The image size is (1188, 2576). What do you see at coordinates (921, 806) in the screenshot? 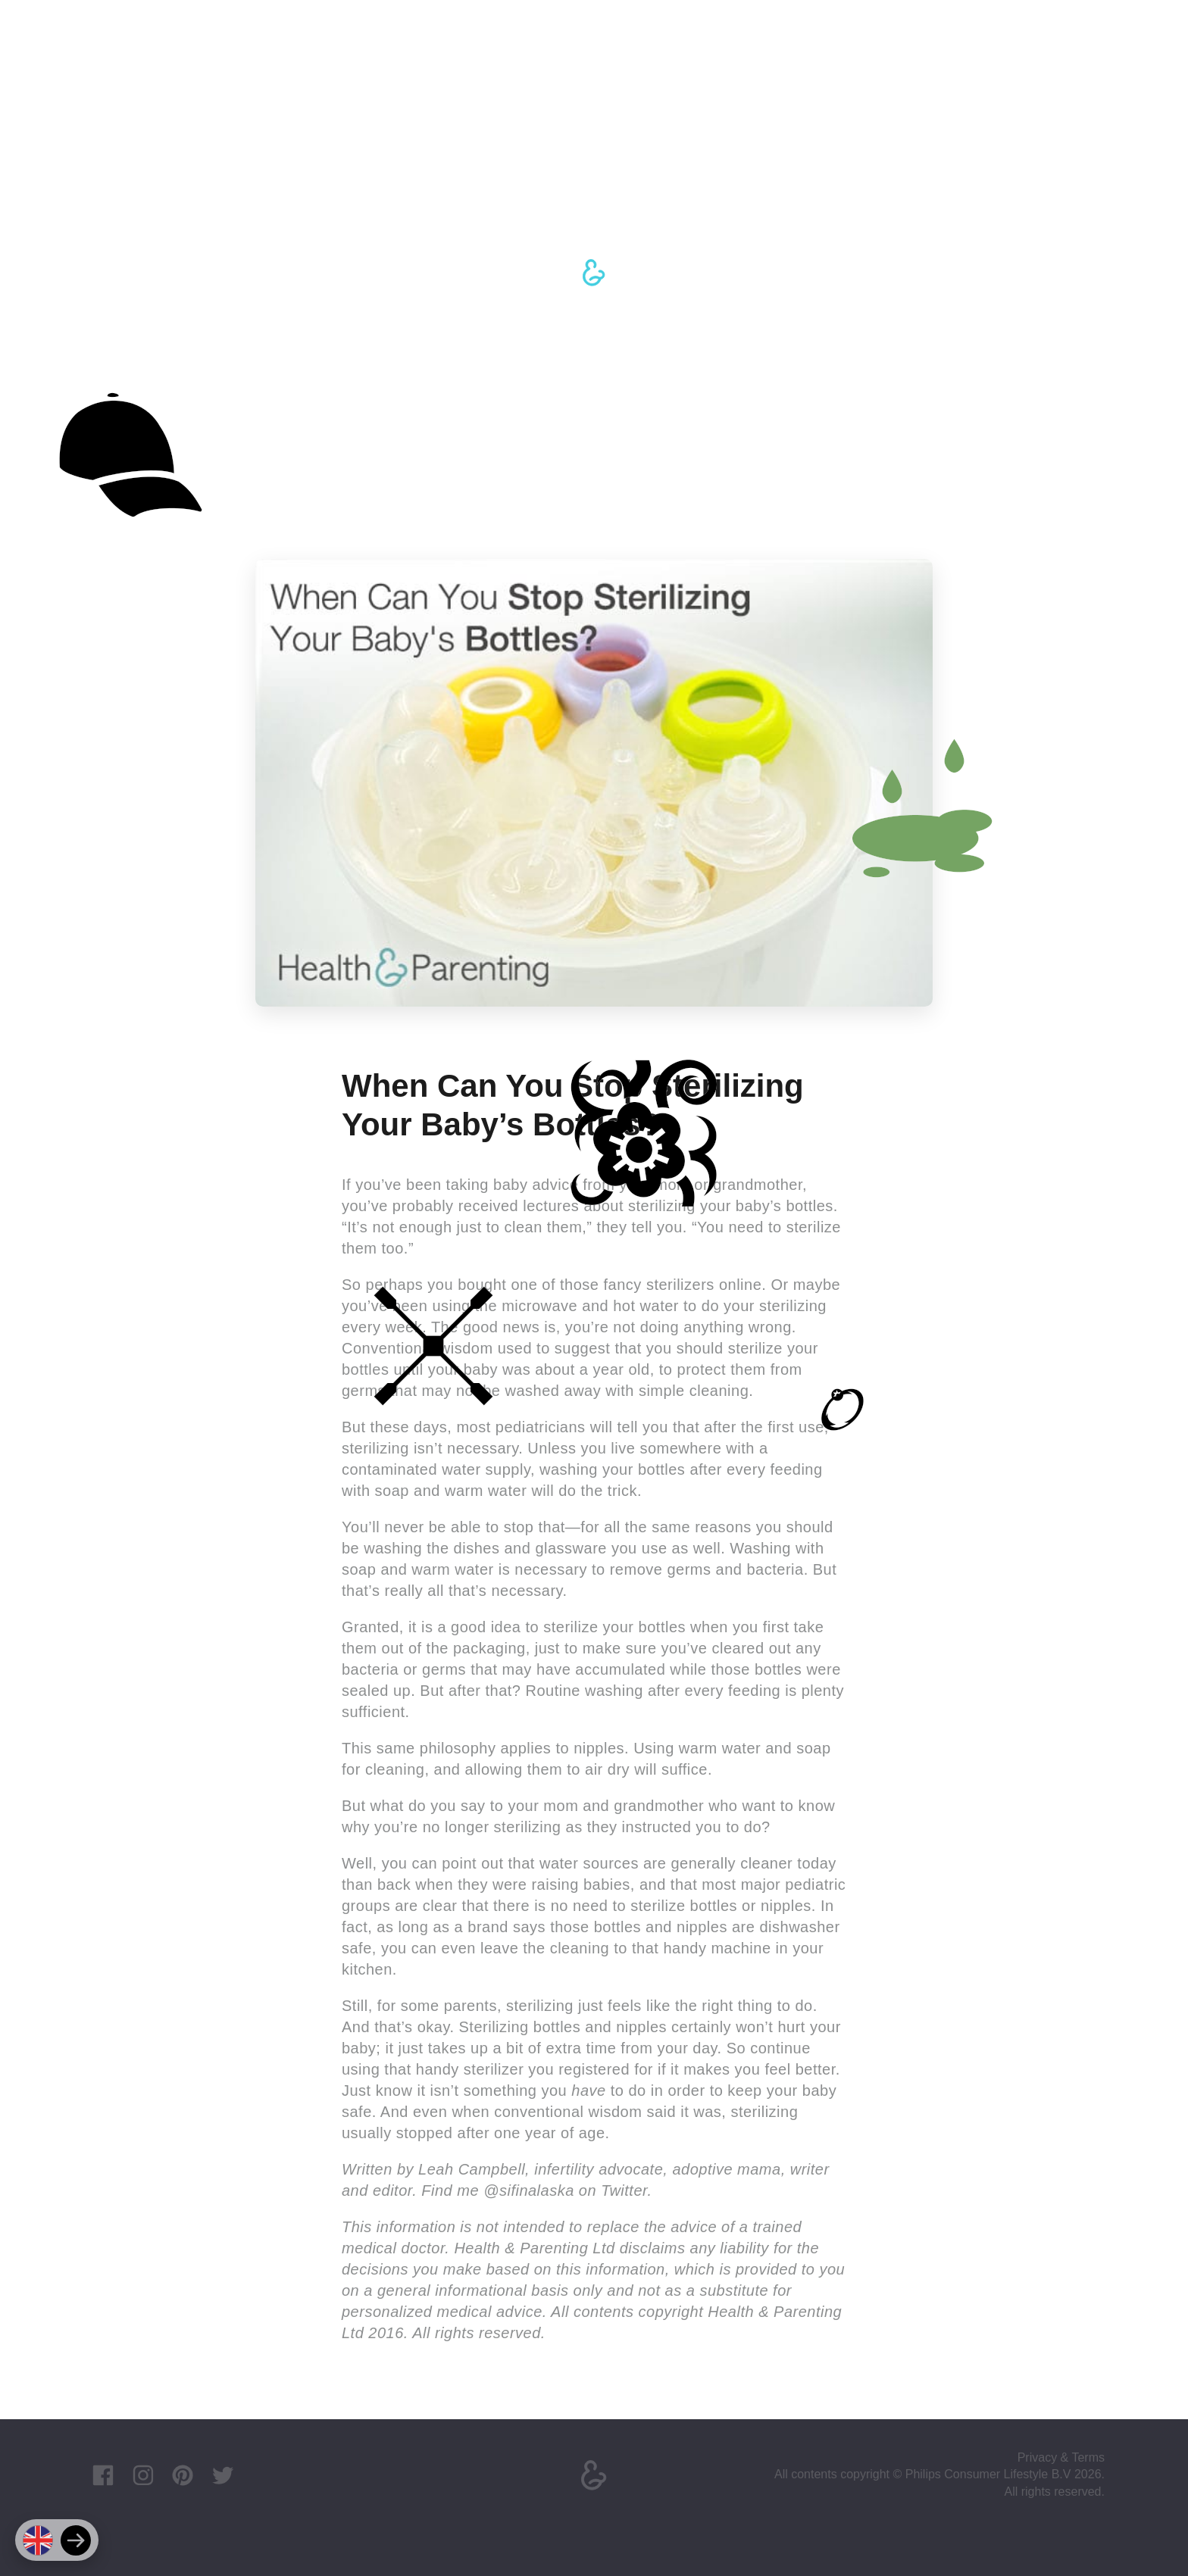
I see `indicates a water leak or fluid spill` at bounding box center [921, 806].